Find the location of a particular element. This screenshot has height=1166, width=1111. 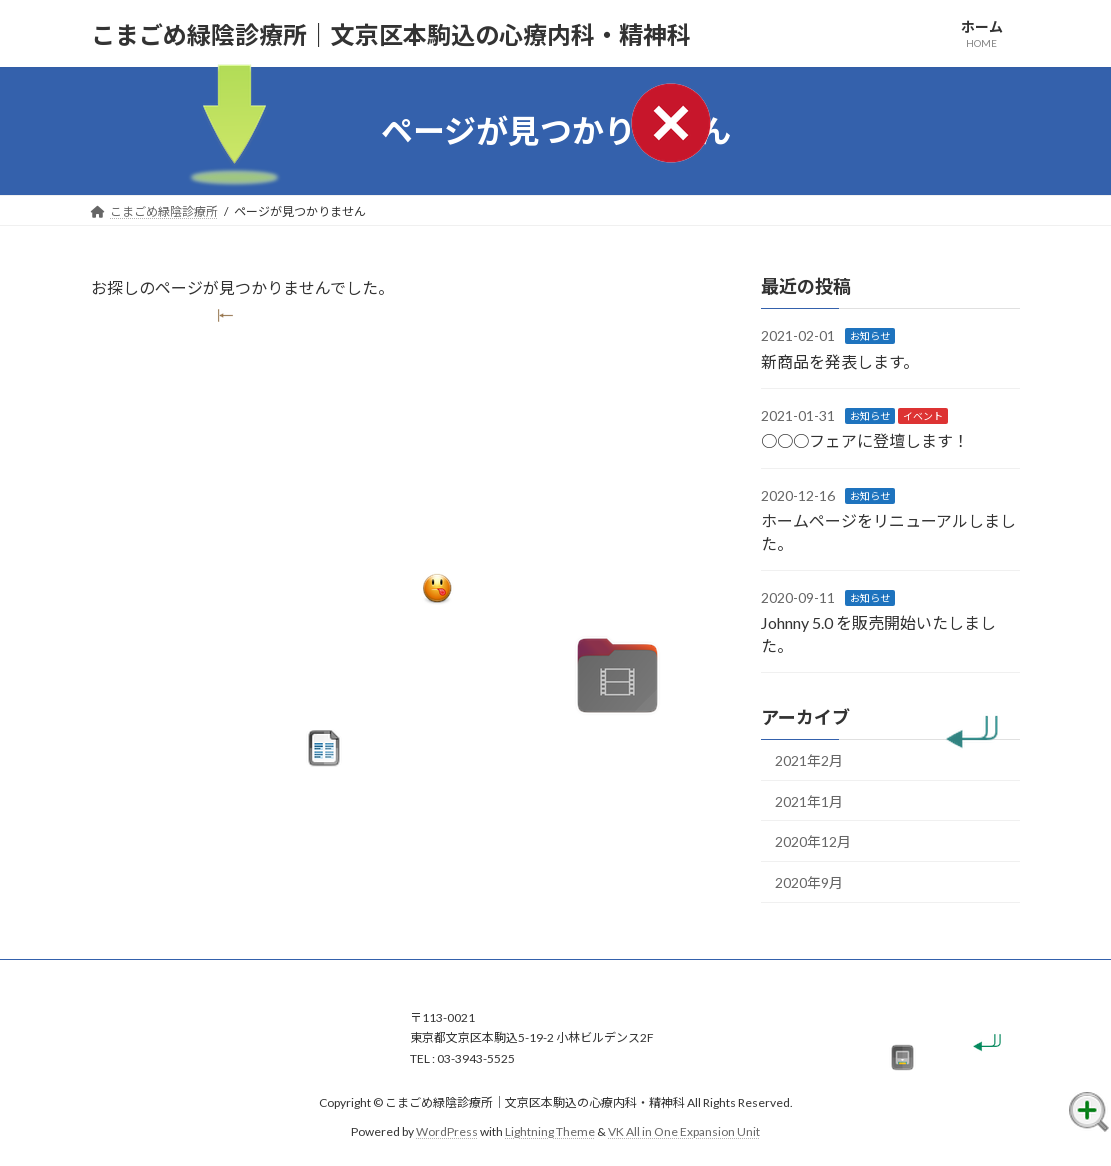

save the current file or document is located at coordinates (234, 117).